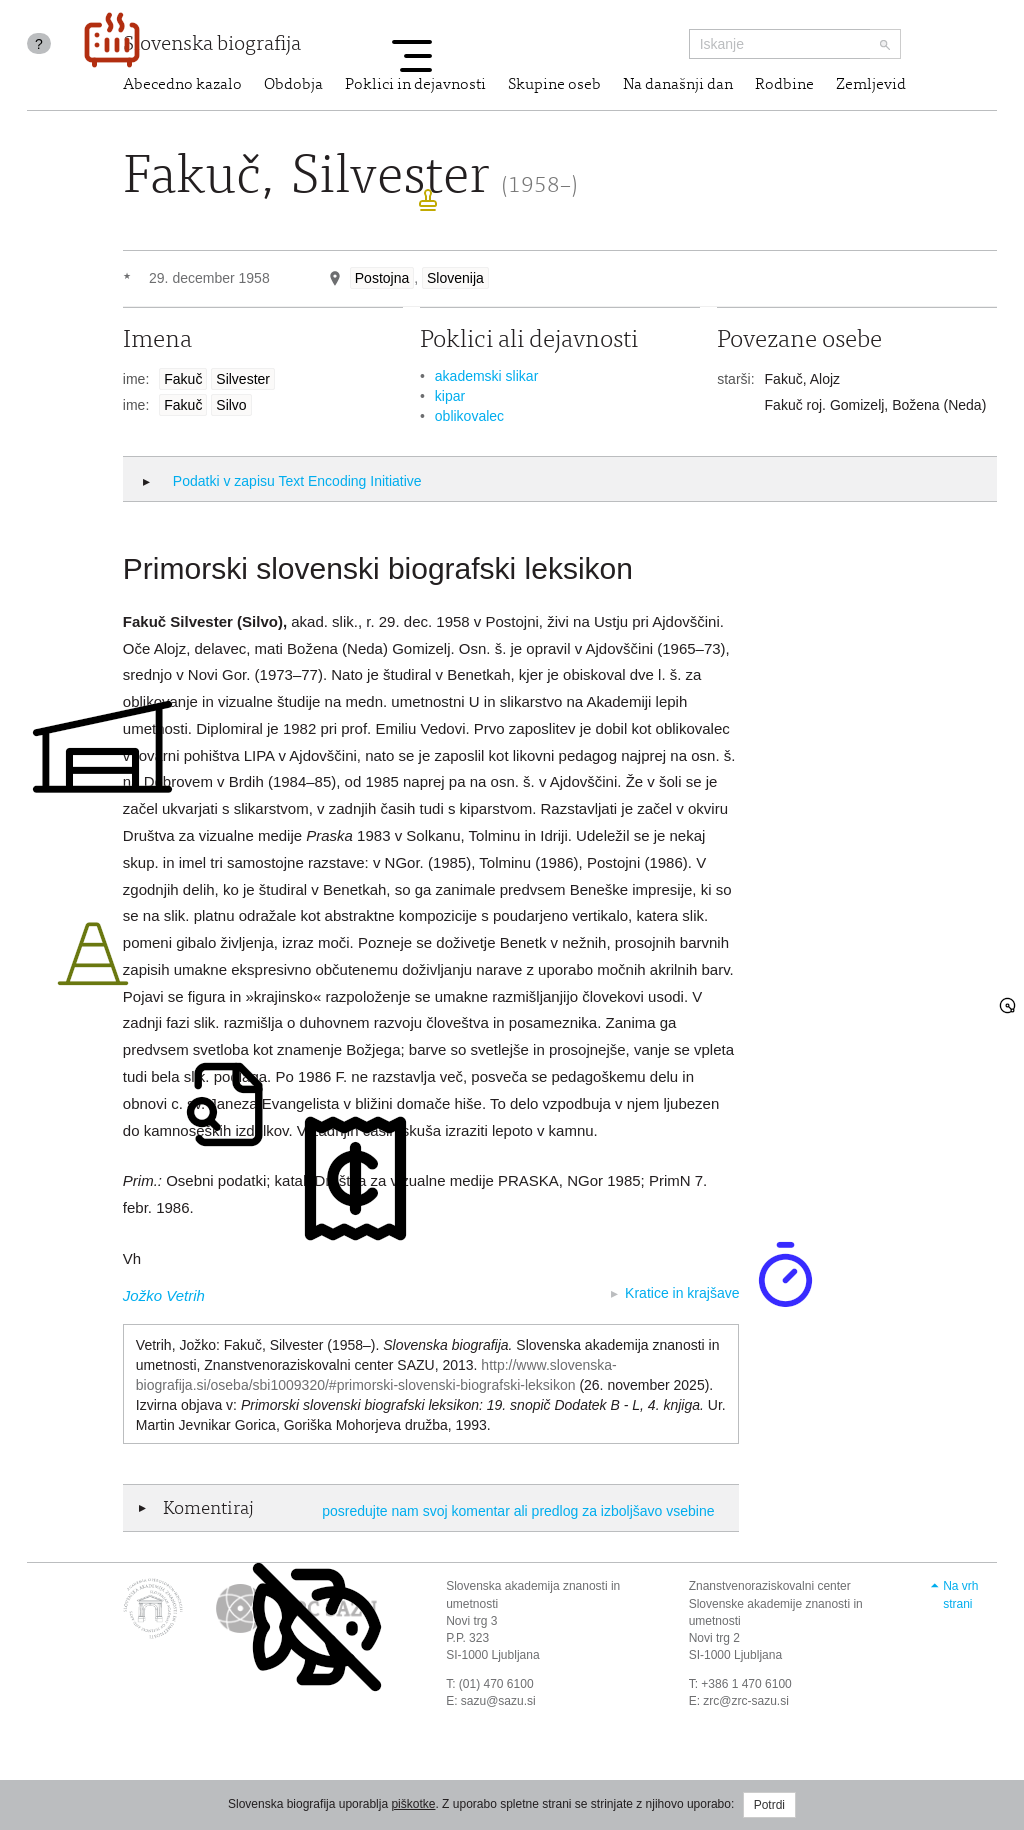  What do you see at coordinates (317, 1627) in the screenshot?
I see `indicates no fishing allowed` at bounding box center [317, 1627].